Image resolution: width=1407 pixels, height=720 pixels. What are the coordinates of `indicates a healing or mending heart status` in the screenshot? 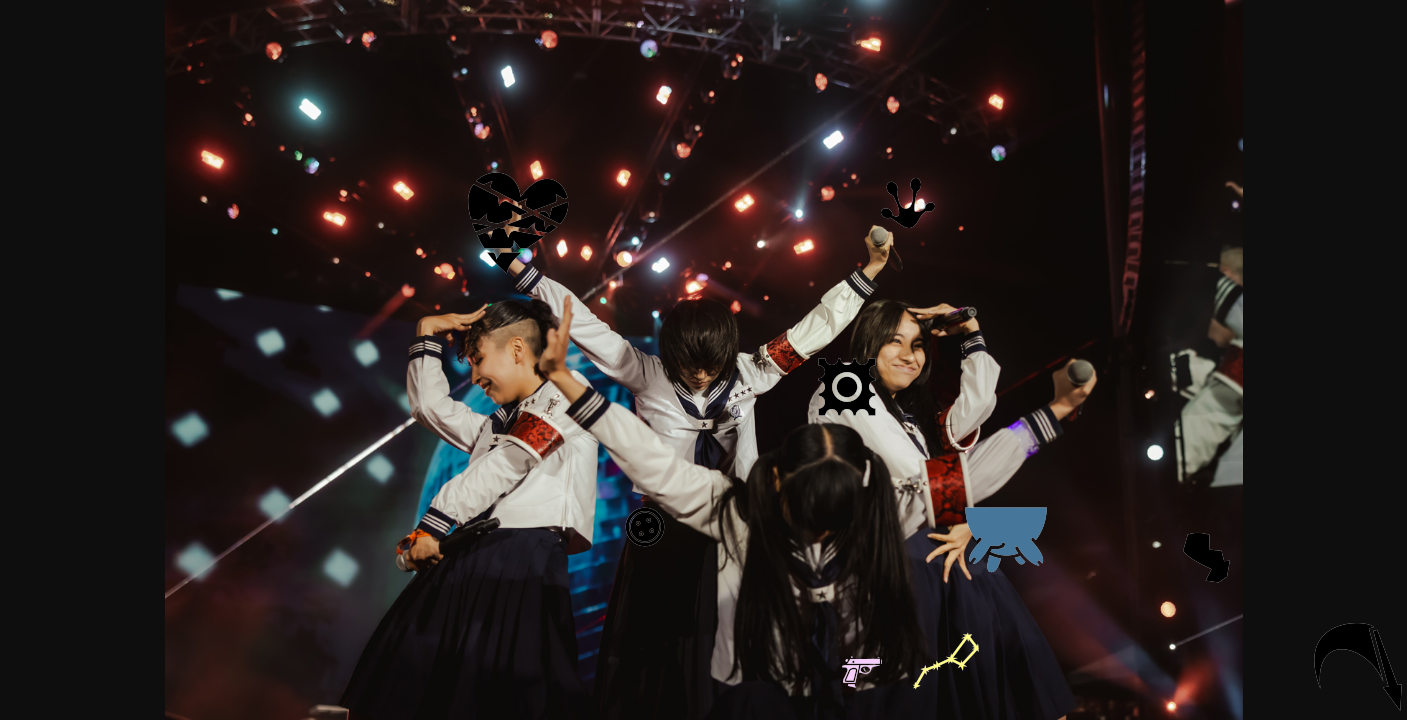 It's located at (518, 223).